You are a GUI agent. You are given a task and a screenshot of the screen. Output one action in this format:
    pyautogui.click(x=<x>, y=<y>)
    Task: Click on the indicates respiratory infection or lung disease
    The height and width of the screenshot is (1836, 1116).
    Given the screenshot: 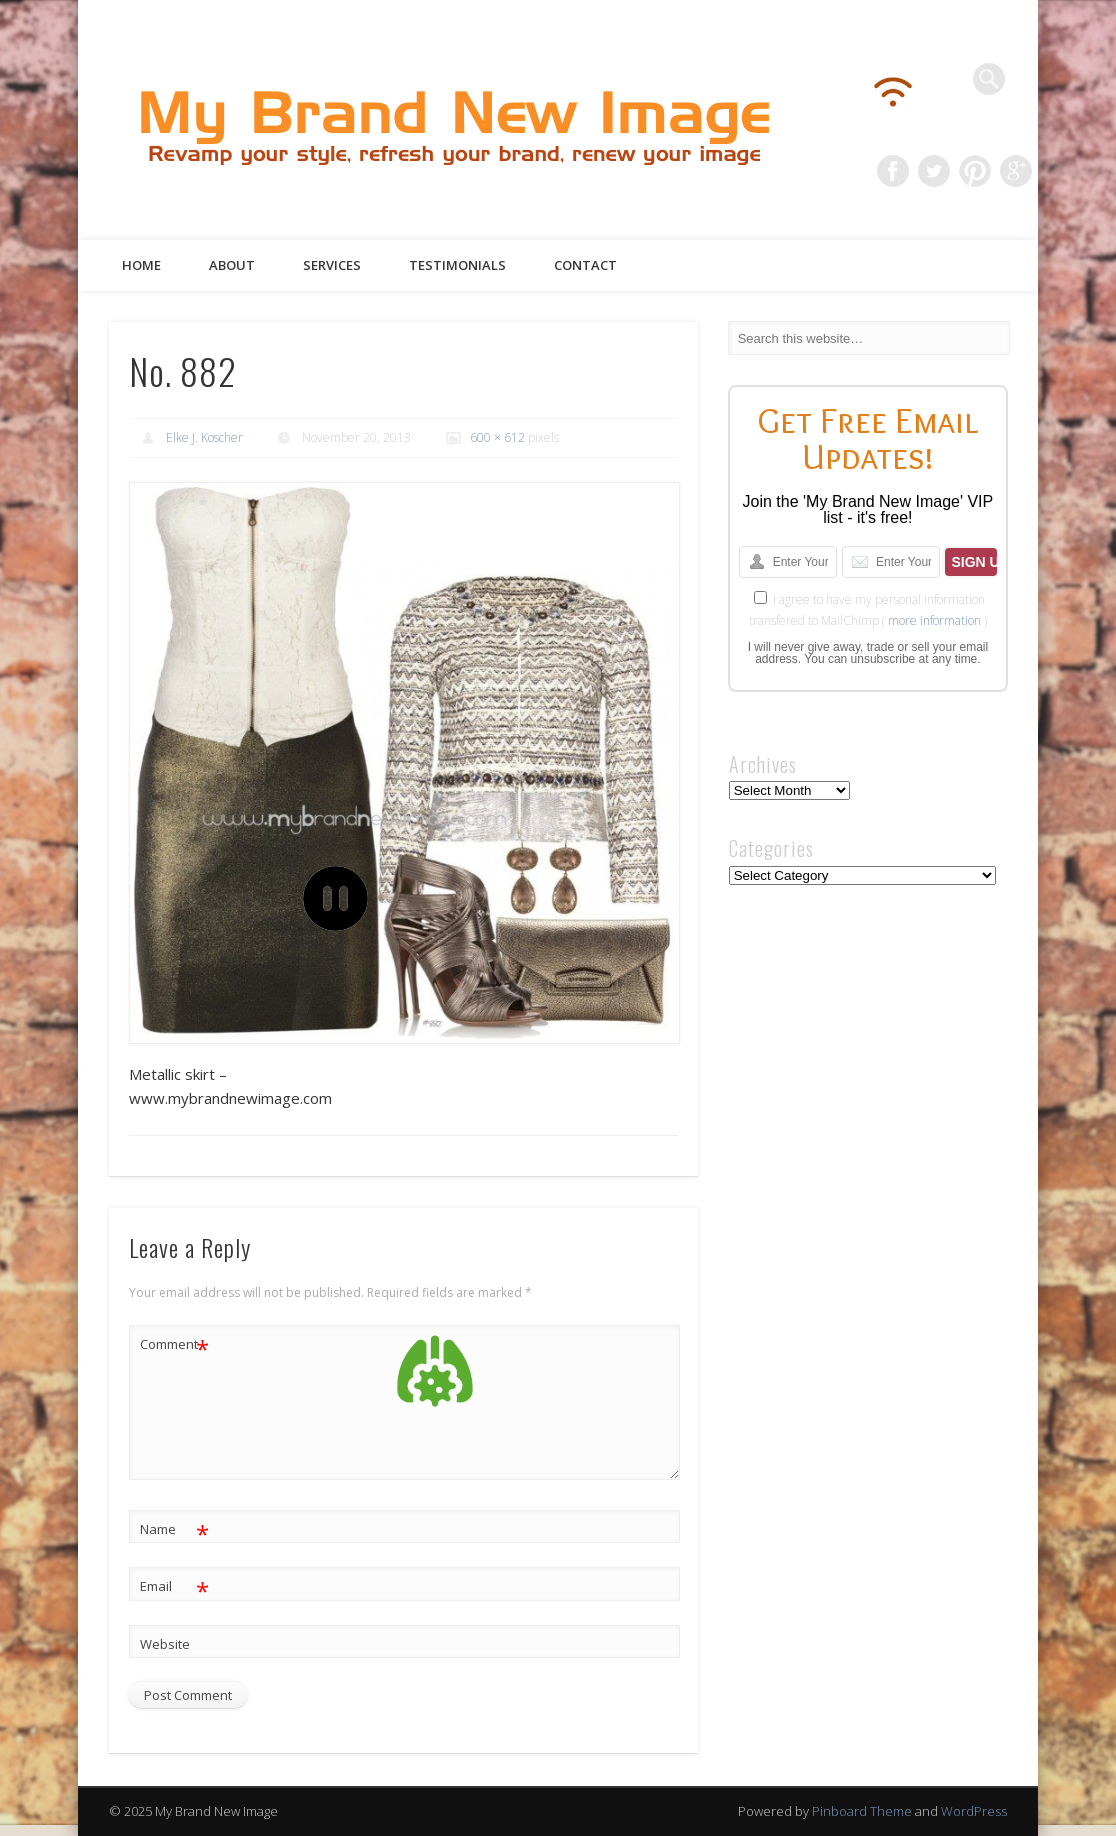 What is the action you would take?
    pyautogui.click(x=435, y=1369)
    